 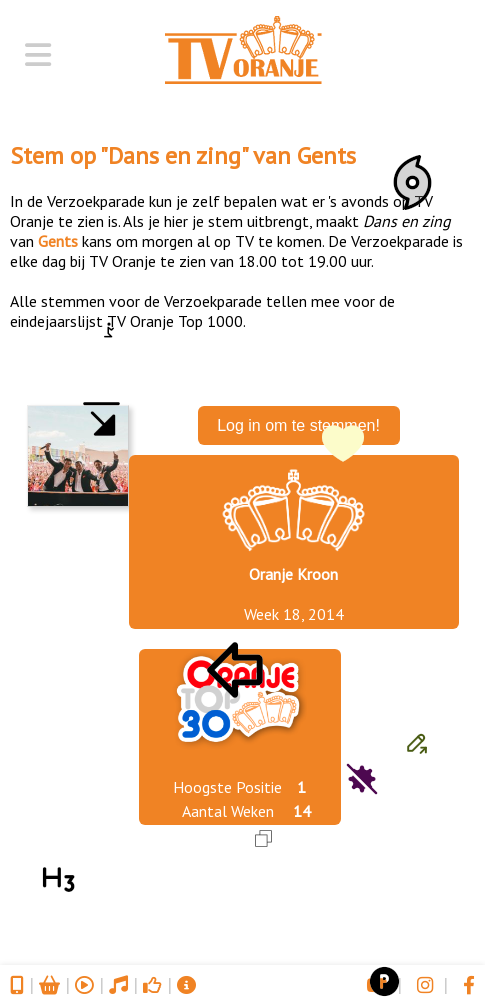 What do you see at coordinates (384, 981) in the screenshot?
I see `indicates parking available or parking location` at bounding box center [384, 981].